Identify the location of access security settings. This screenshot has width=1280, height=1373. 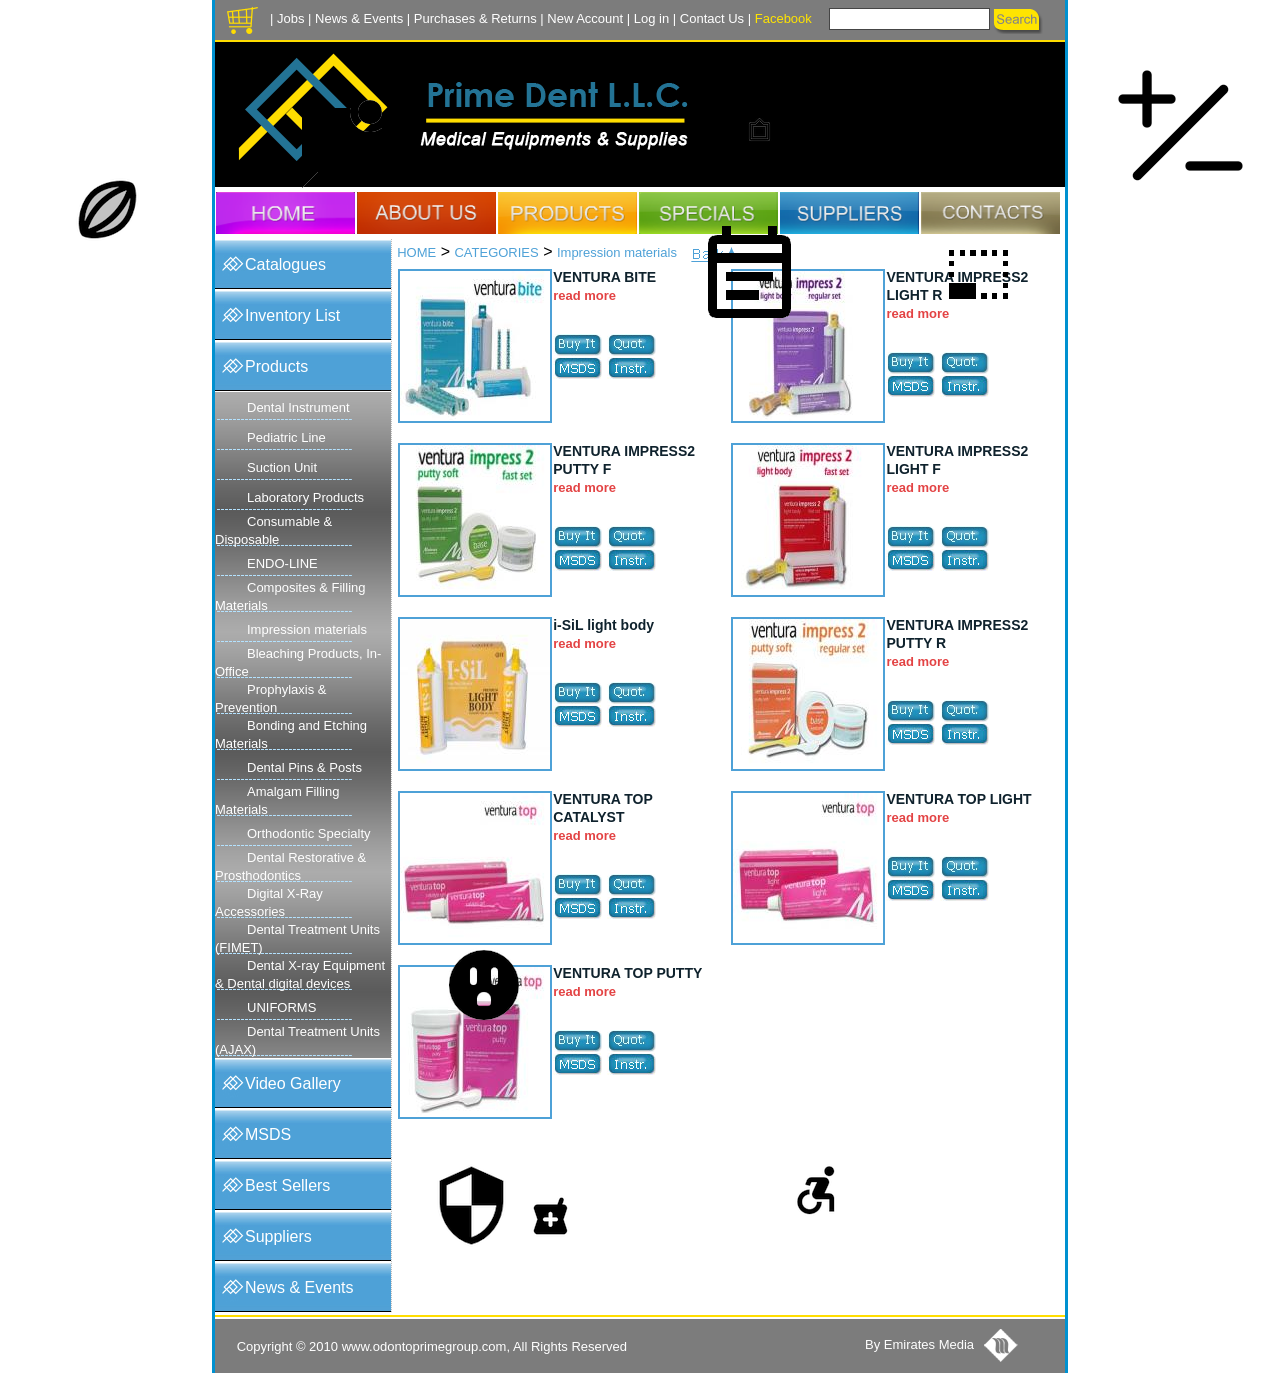
(471, 1205).